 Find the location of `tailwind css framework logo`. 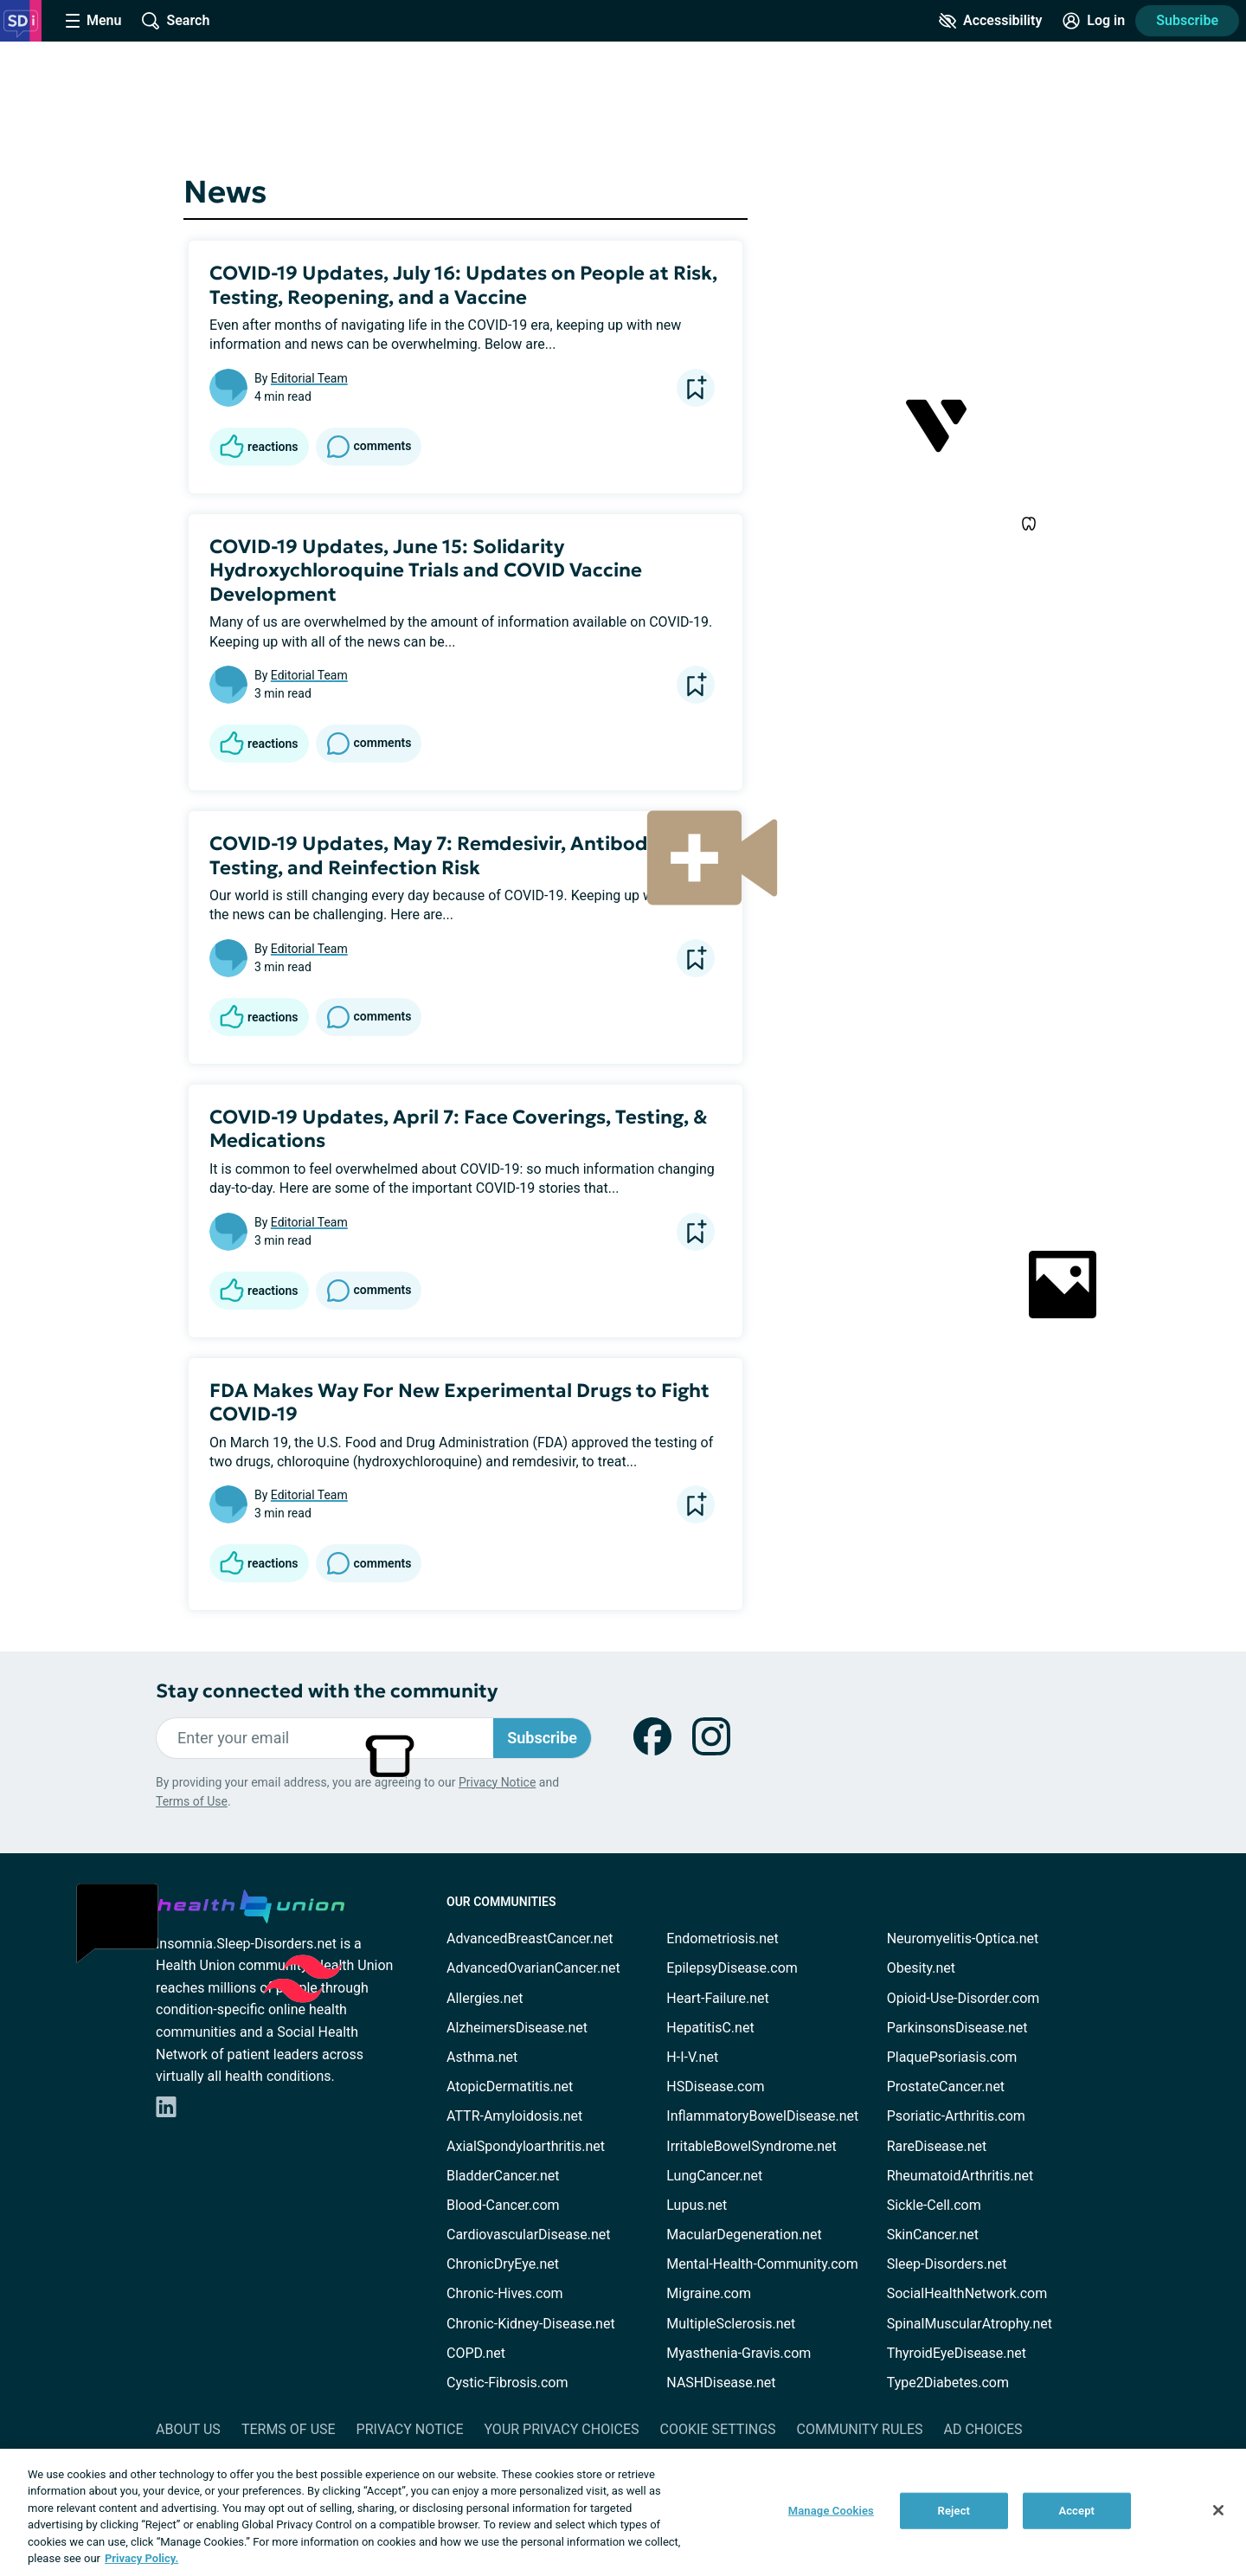

tailwind css framework logo is located at coordinates (303, 1979).